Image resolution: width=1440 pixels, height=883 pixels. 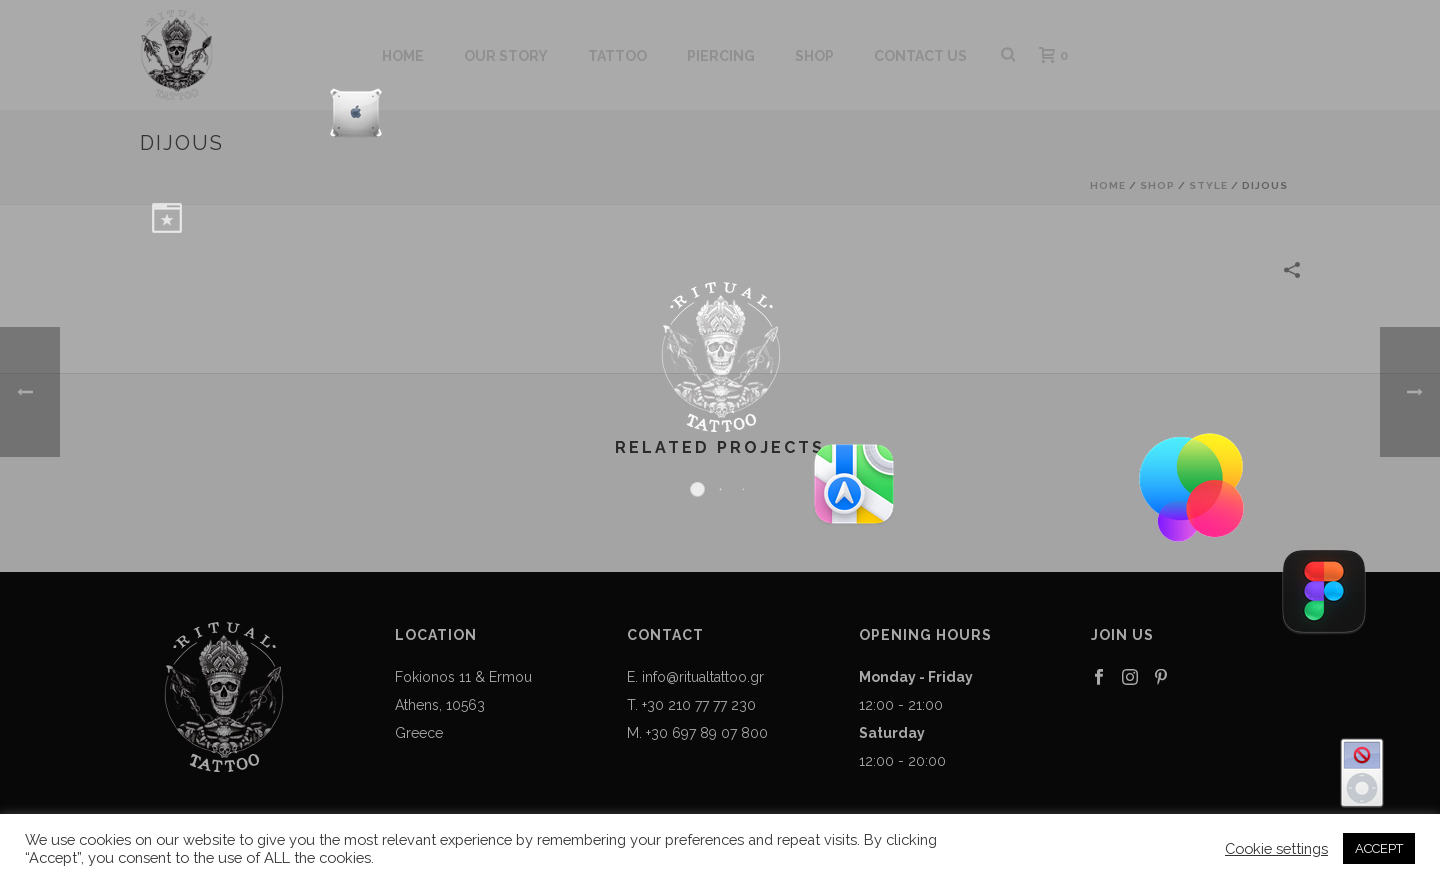 I want to click on iPod device is unavailable or cannot be connected, so click(x=1362, y=773).